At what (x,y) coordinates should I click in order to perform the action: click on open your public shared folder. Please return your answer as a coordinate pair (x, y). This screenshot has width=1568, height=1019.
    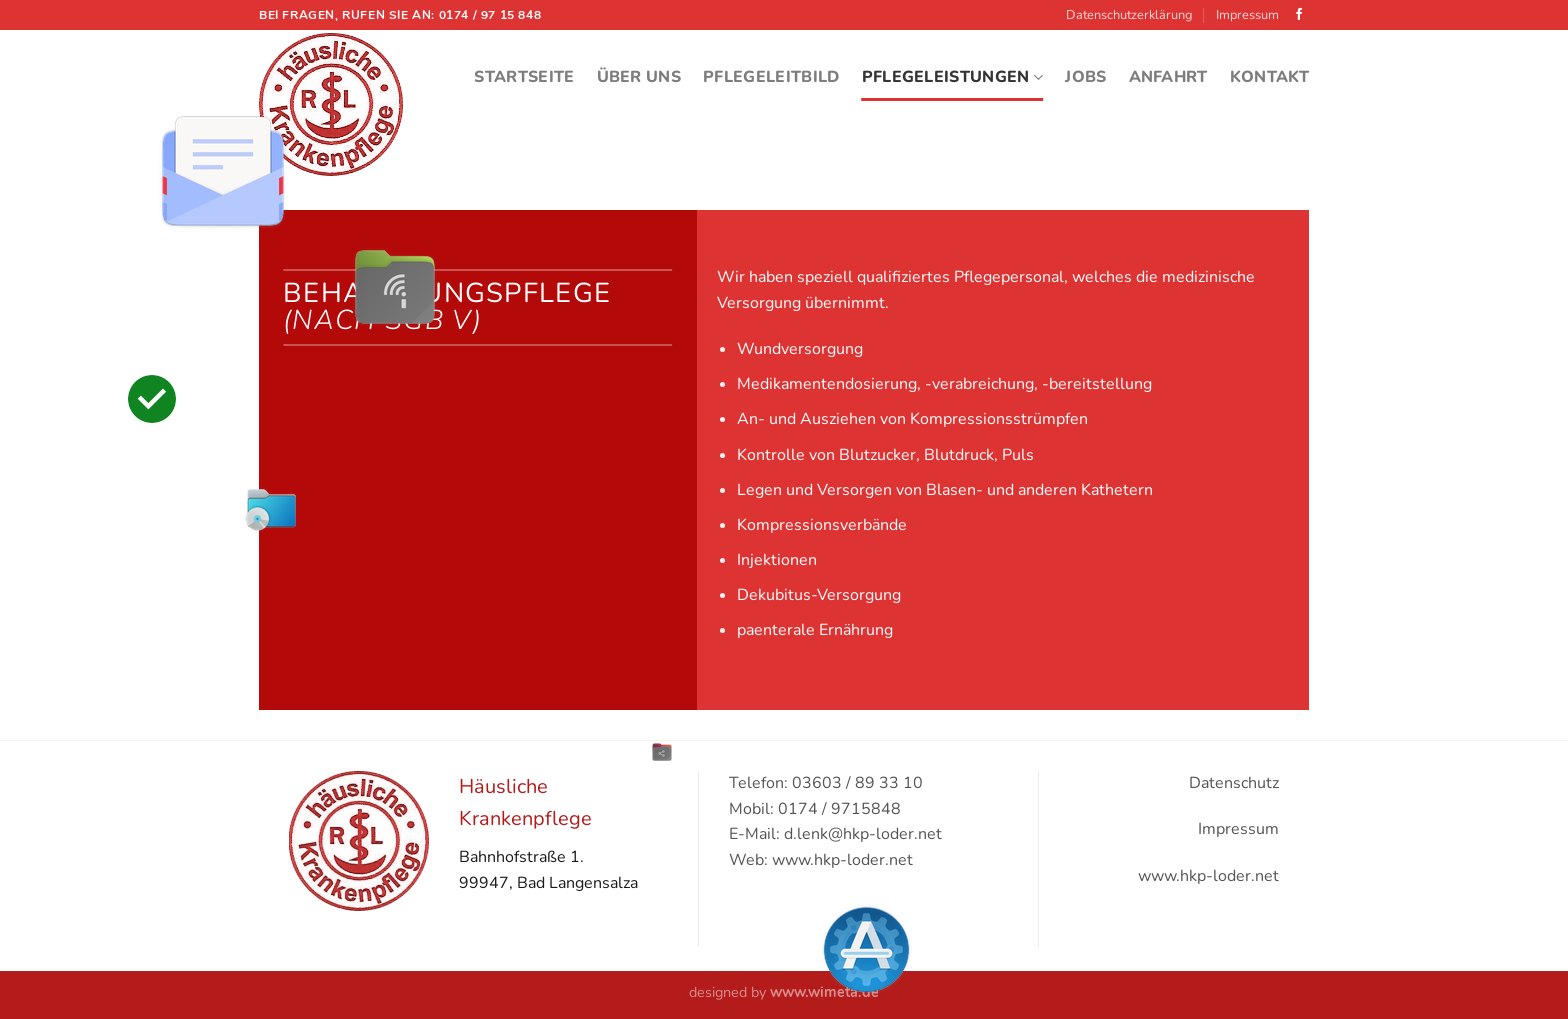
    Looking at the image, I should click on (662, 752).